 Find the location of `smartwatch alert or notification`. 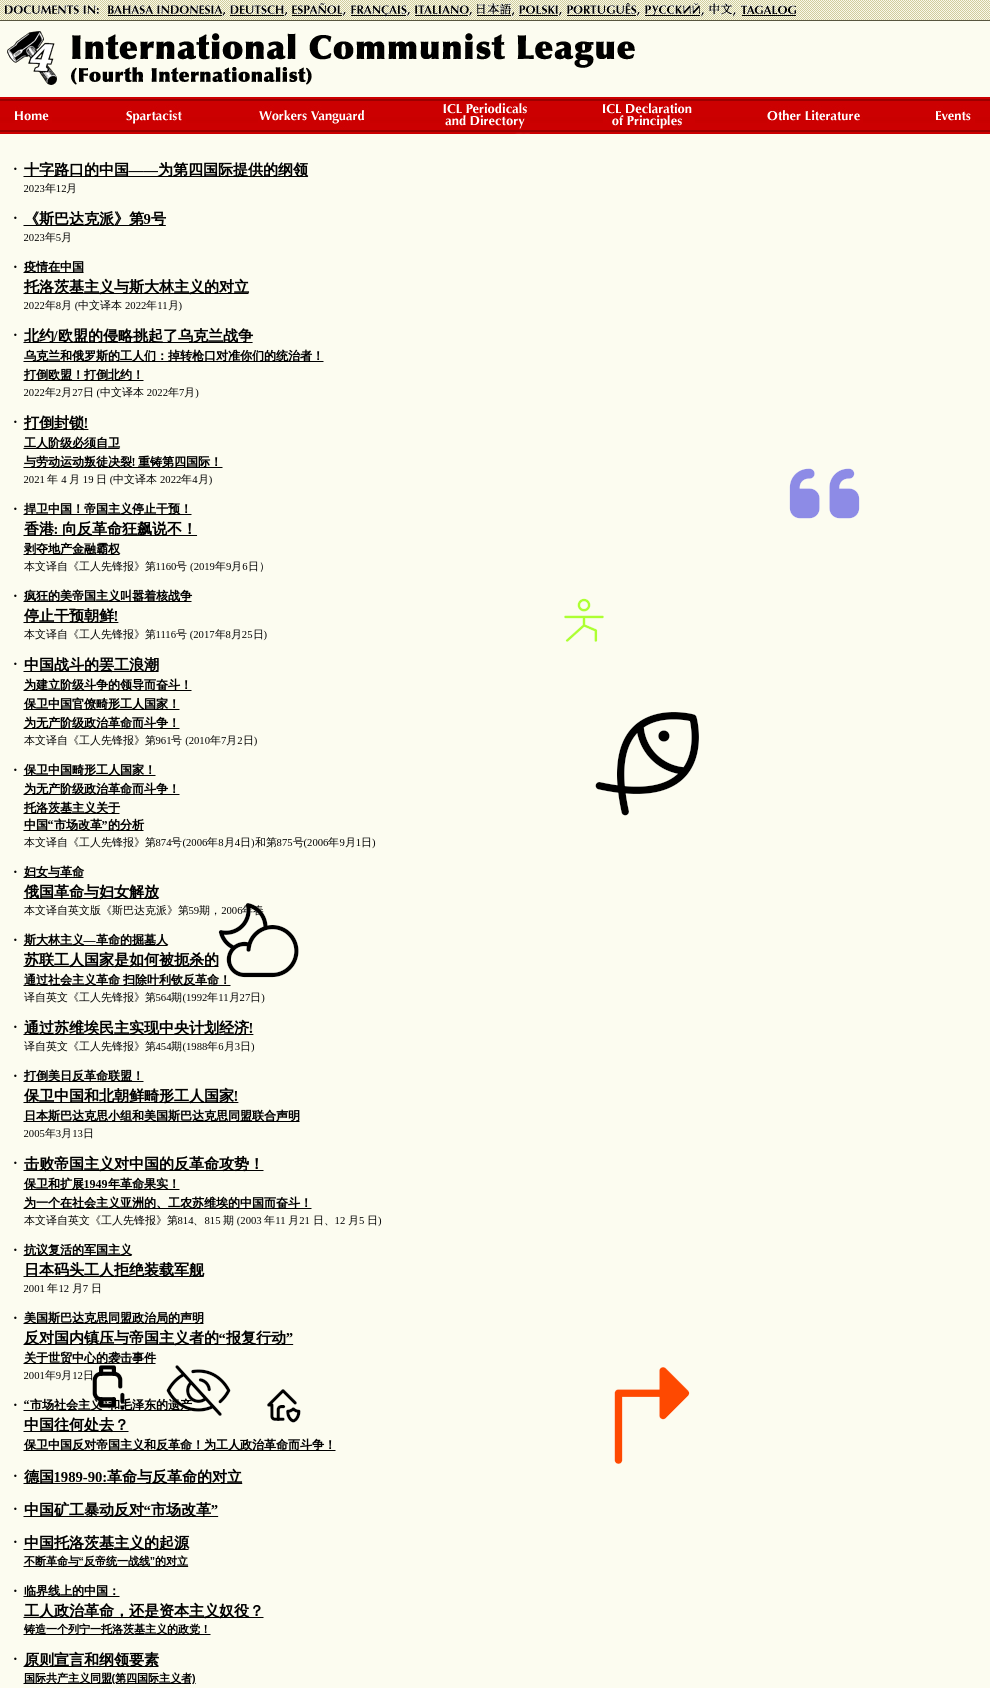

smartwatch alert or notification is located at coordinates (107, 1386).